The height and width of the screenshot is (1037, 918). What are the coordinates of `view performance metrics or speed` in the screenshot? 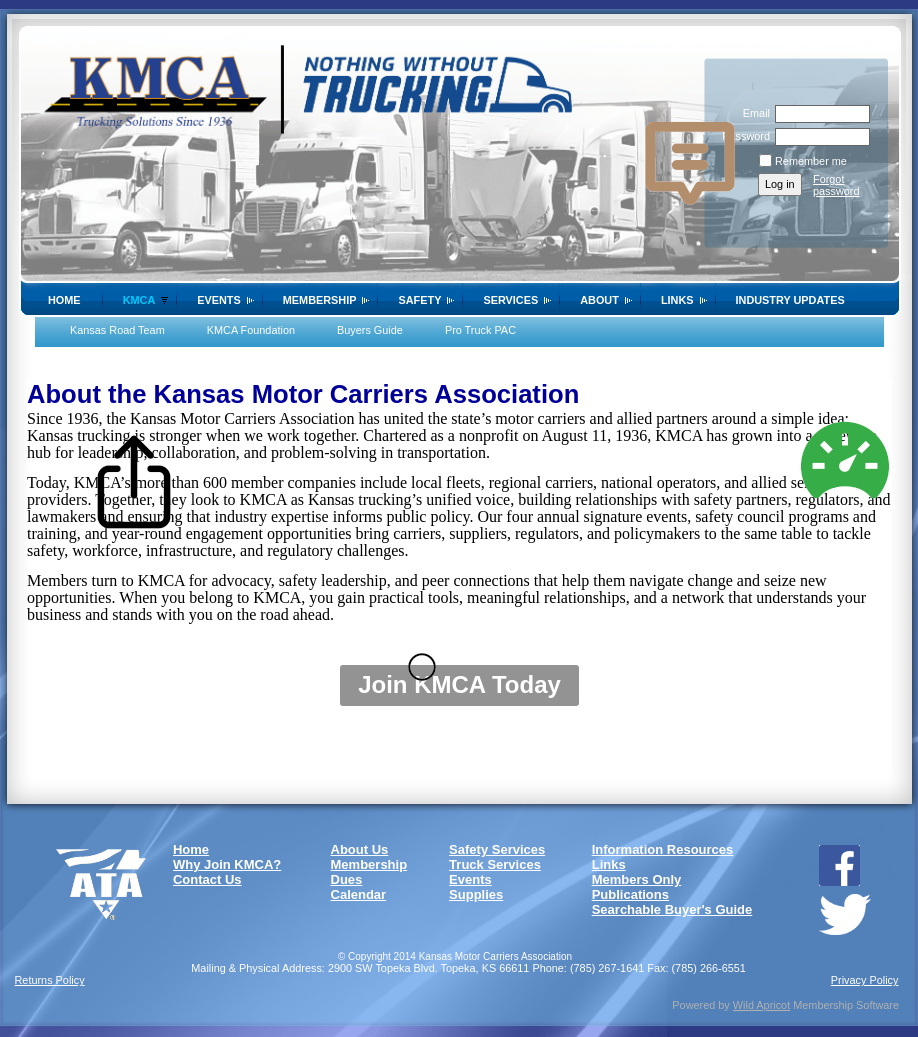 It's located at (845, 460).